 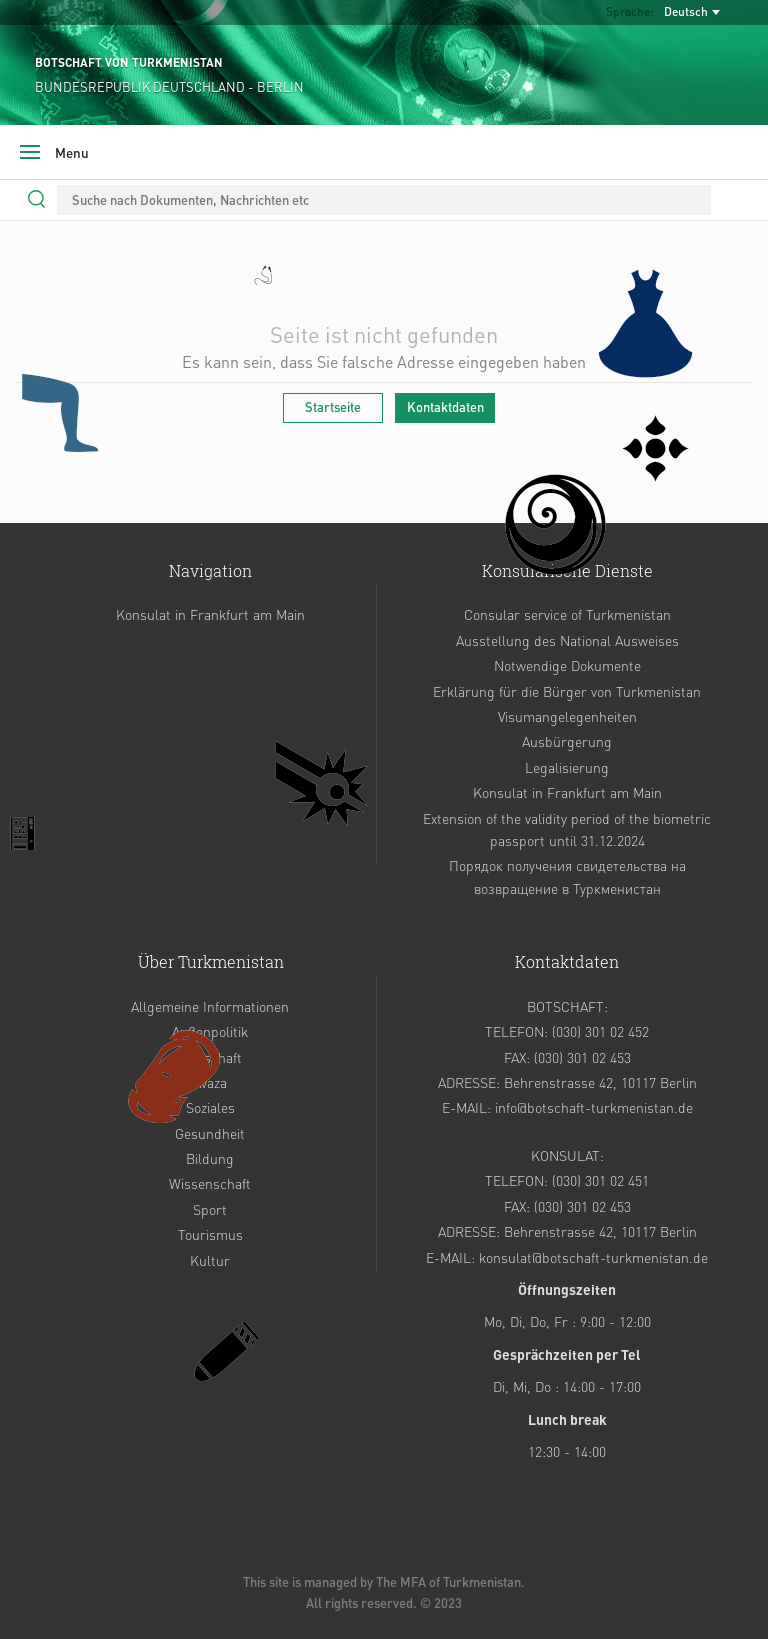 I want to click on indicates precision aiming or targeting mode, so click(x=321, y=780).